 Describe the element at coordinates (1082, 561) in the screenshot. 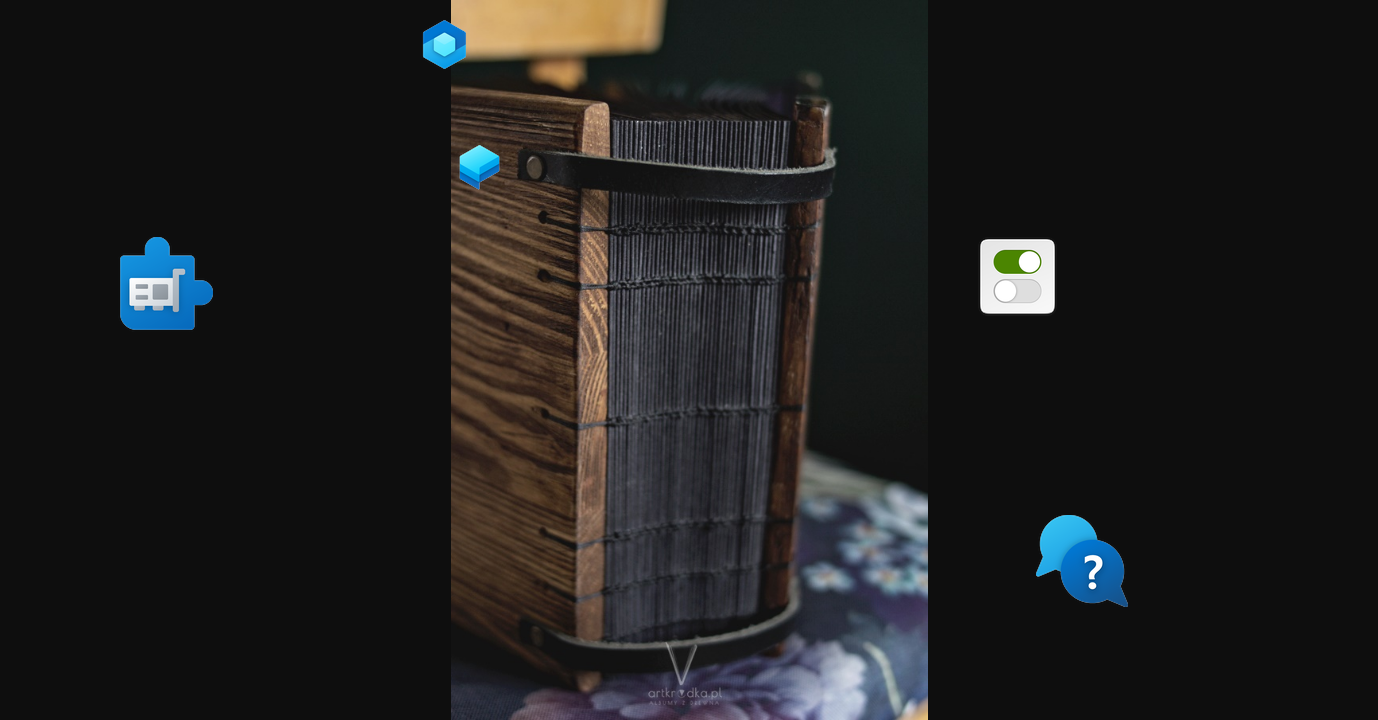

I see `open help and support` at that location.